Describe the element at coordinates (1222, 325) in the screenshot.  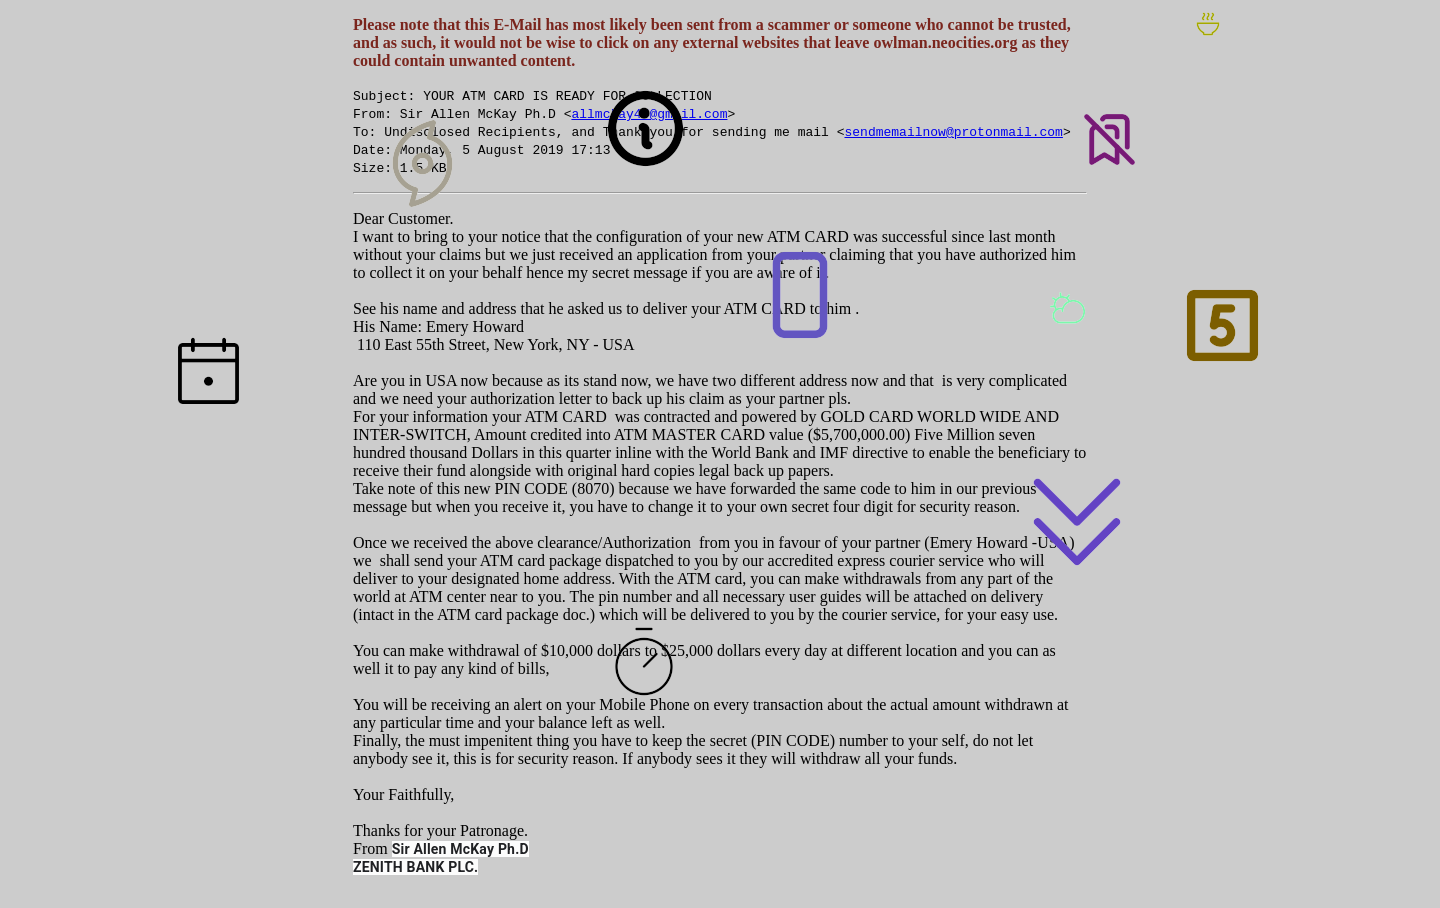
I see `indicates step 5 in a numbered process` at that location.